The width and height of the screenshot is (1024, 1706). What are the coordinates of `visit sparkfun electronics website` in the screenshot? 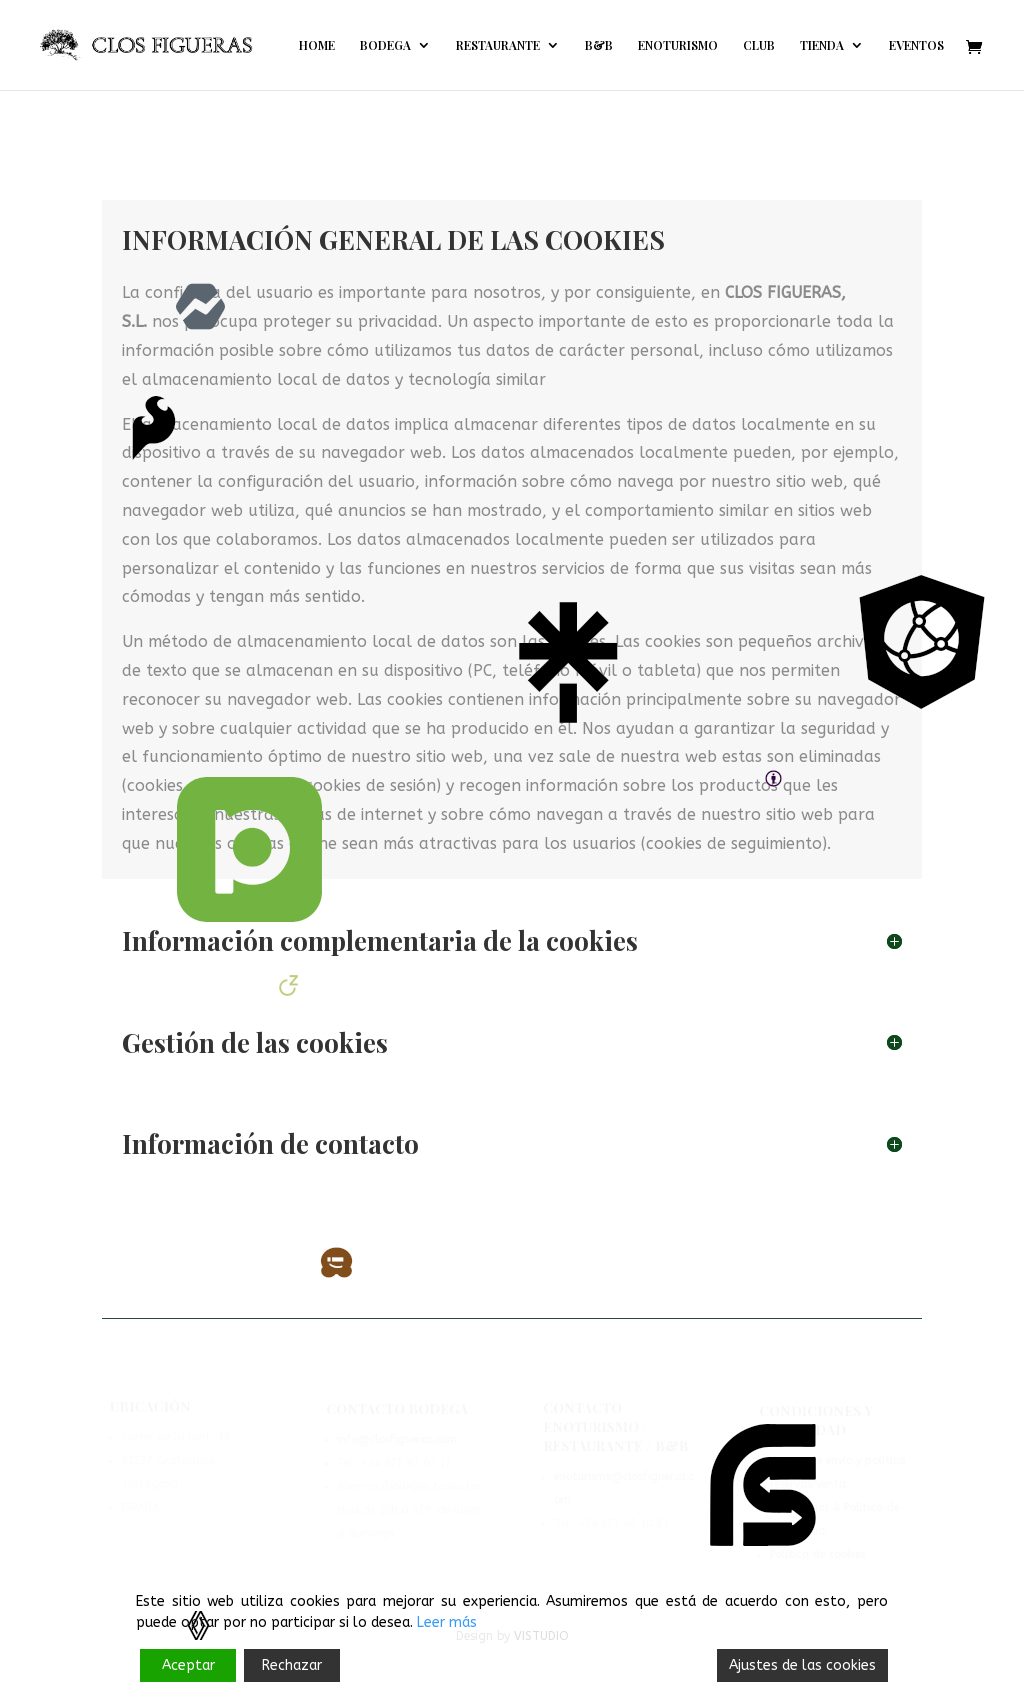 It's located at (154, 428).